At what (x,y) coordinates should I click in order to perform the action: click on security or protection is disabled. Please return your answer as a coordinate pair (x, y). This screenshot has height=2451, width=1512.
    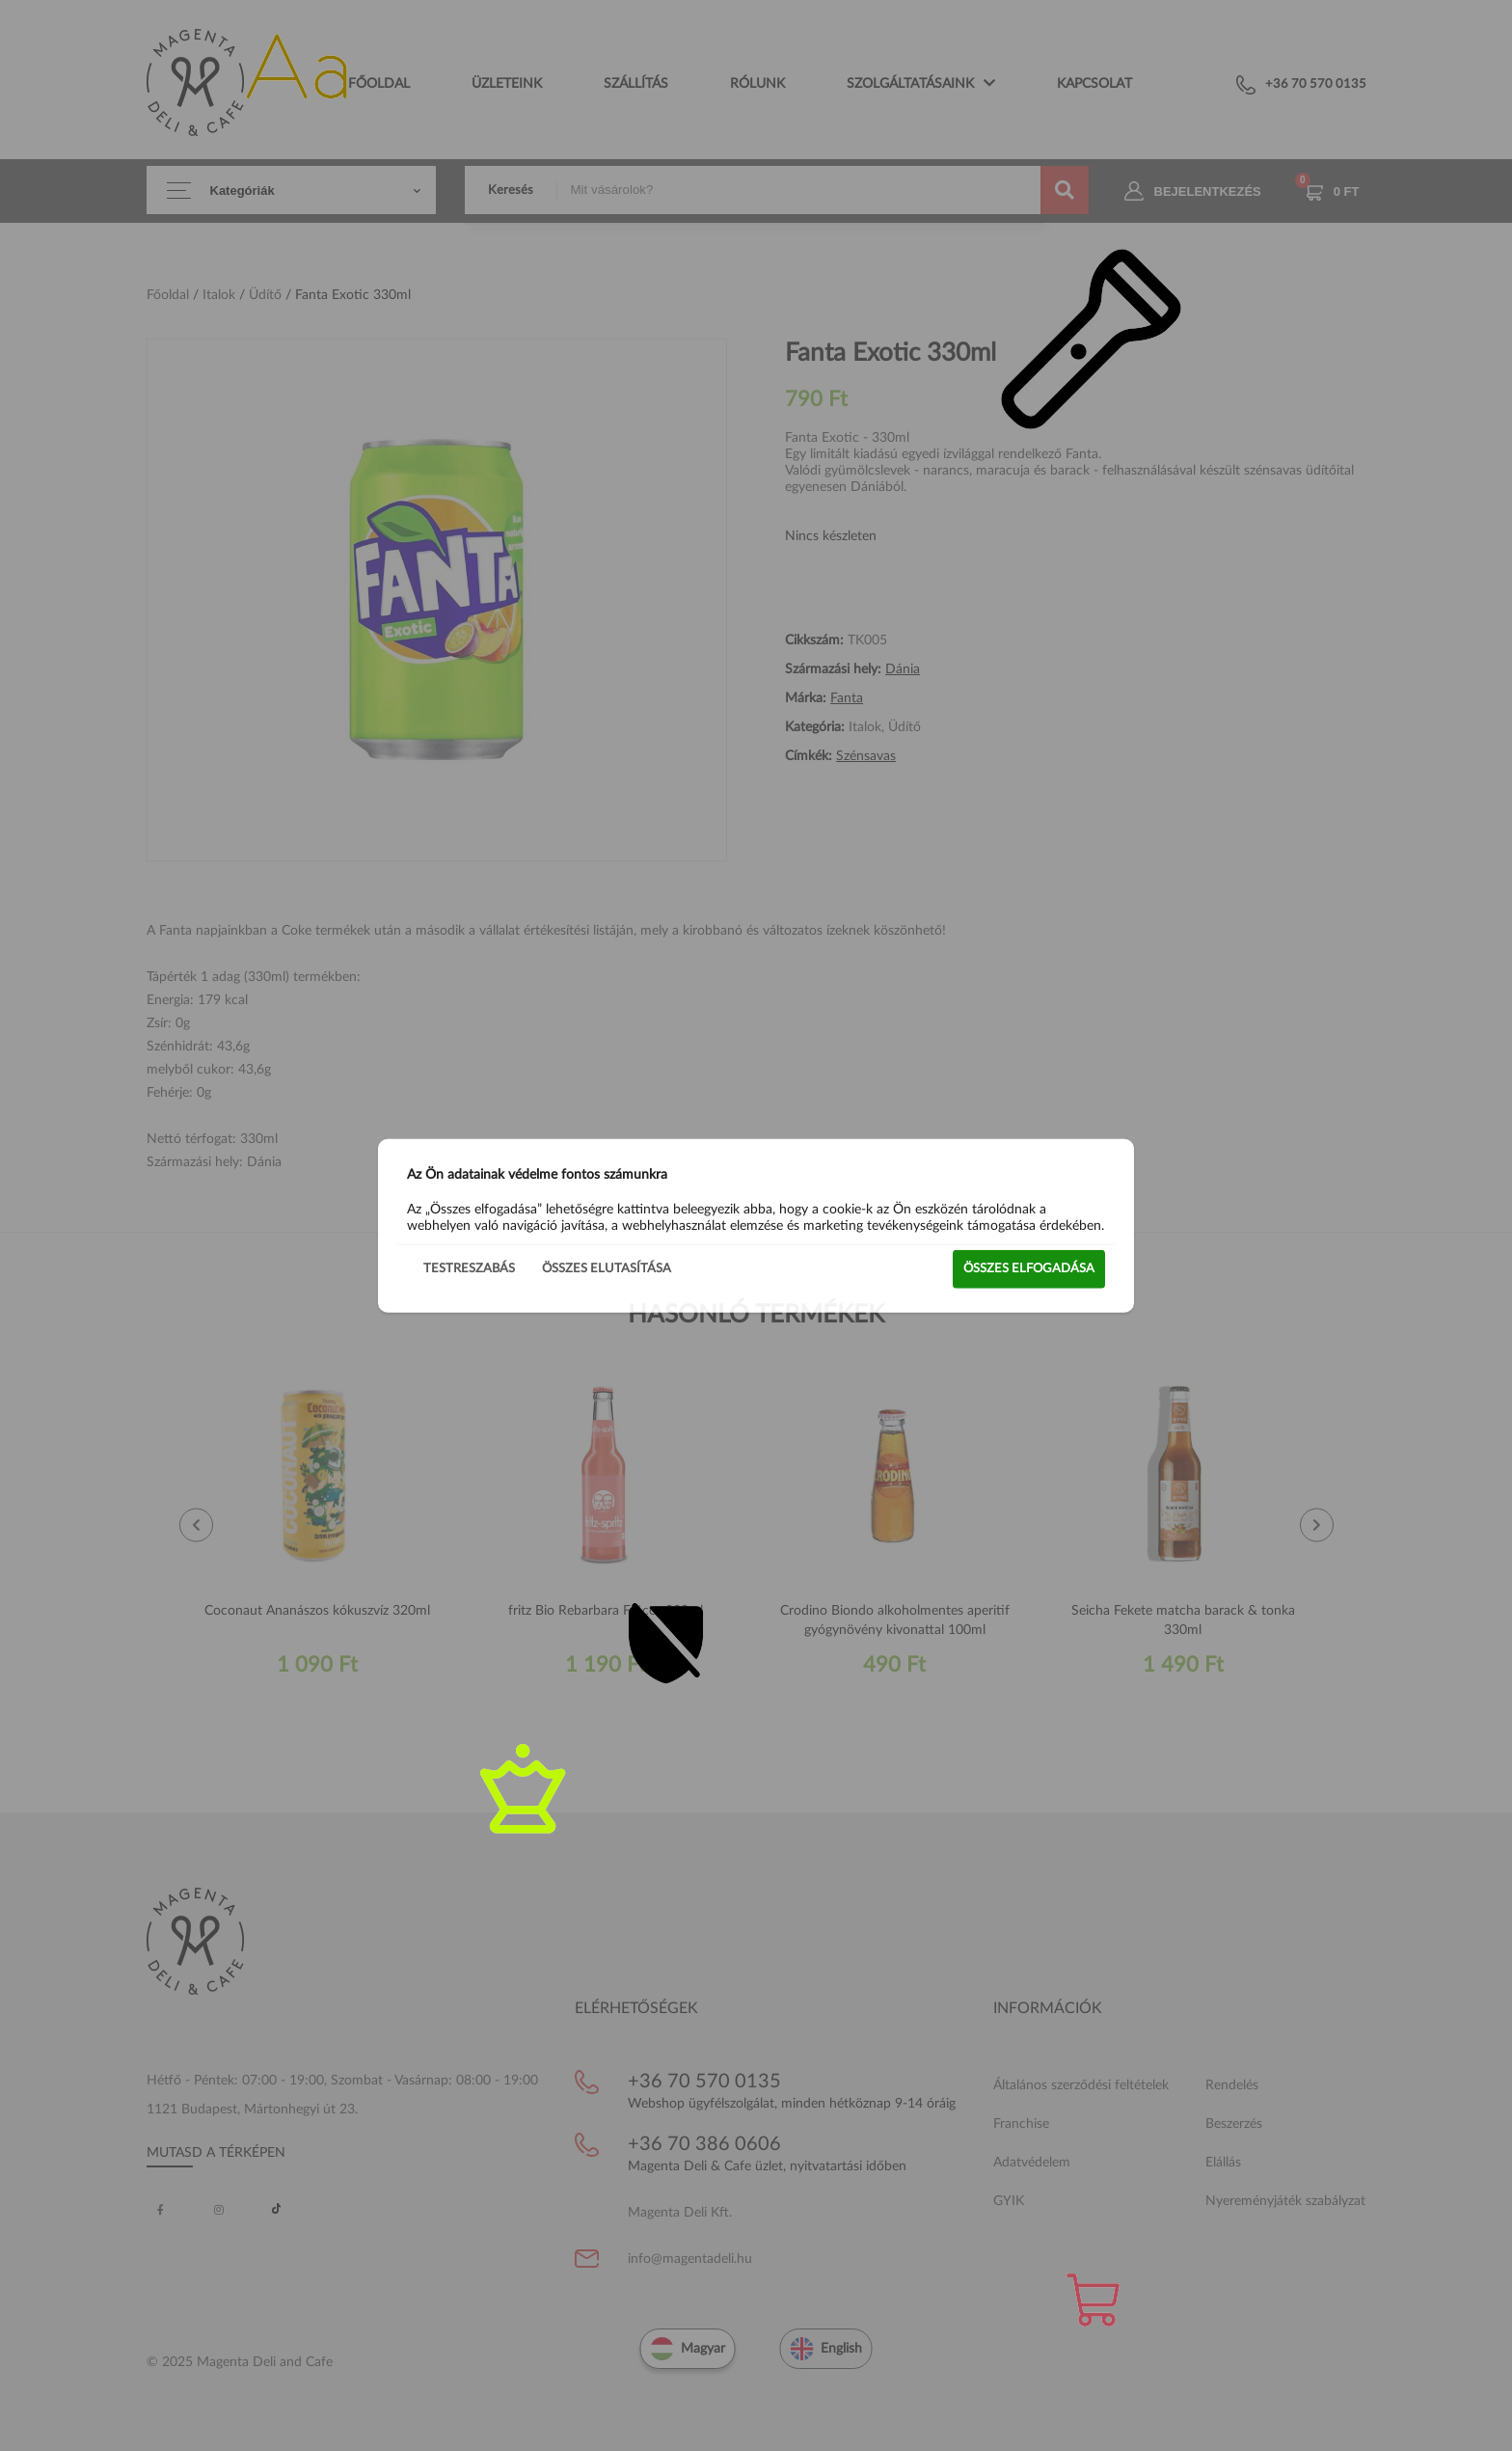
    Looking at the image, I should click on (665, 1640).